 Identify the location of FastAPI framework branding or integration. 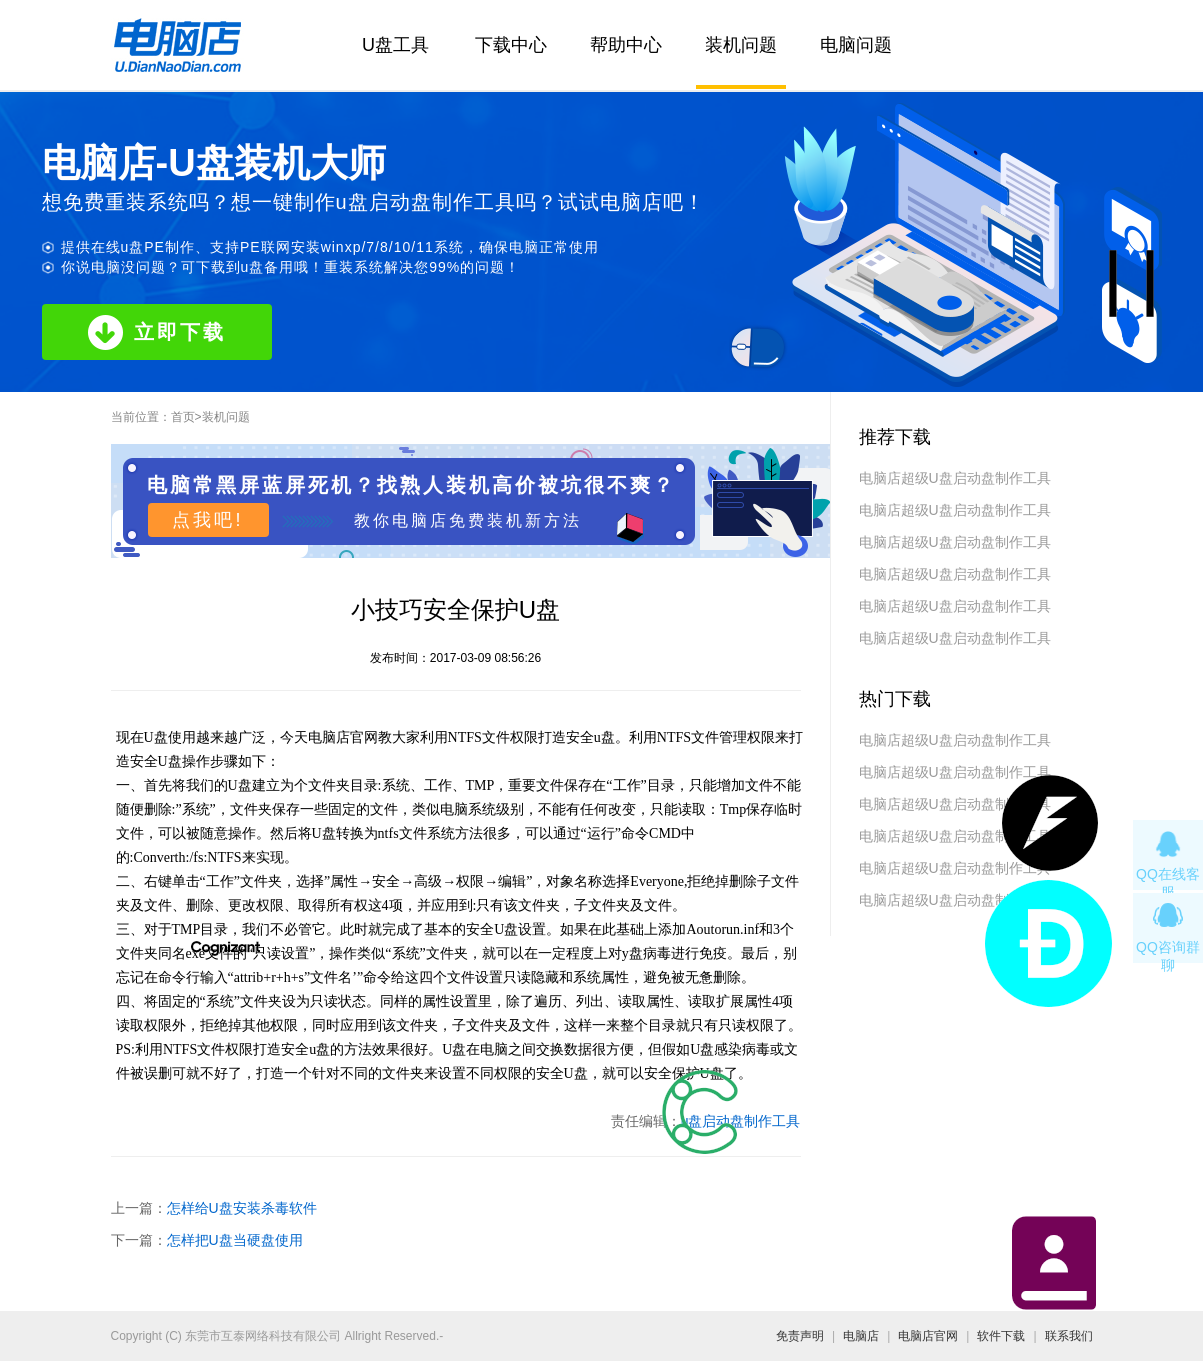
(1050, 823).